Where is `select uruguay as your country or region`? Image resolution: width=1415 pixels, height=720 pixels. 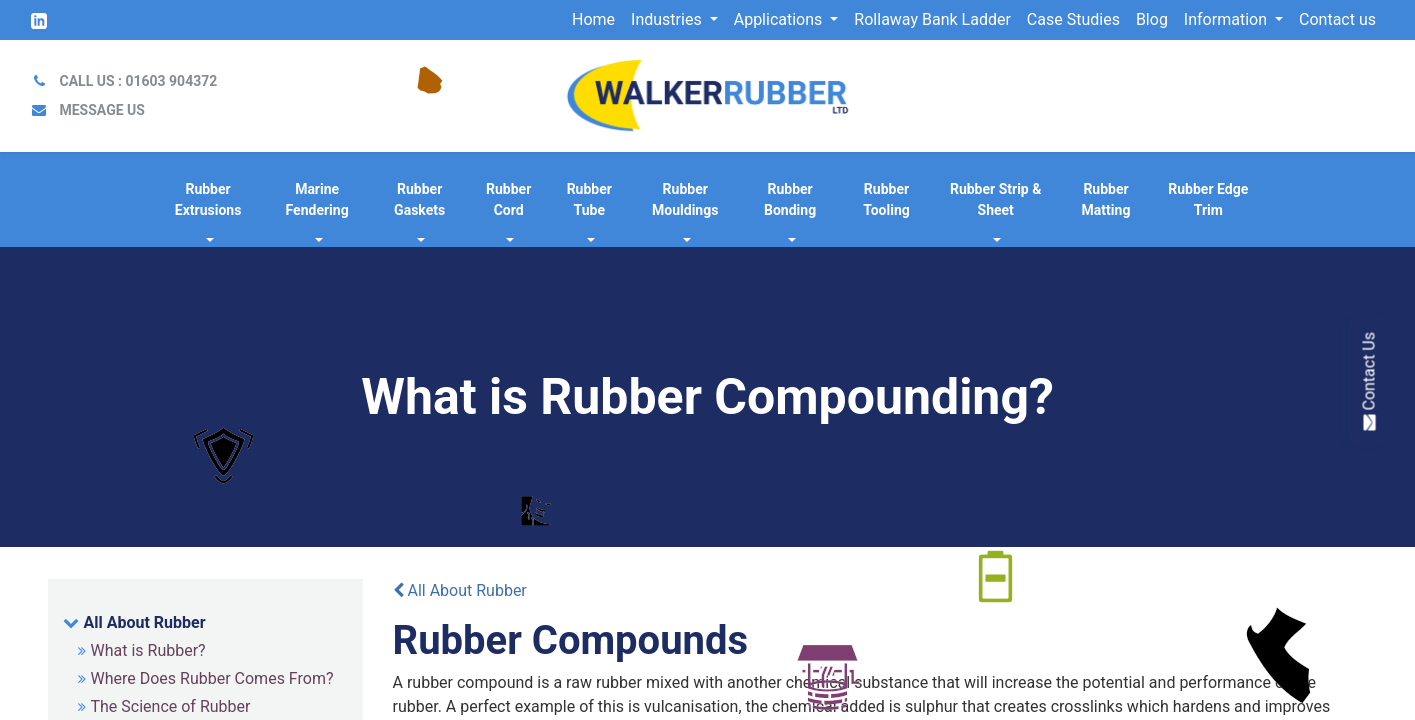 select uruguay as your country or region is located at coordinates (430, 80).